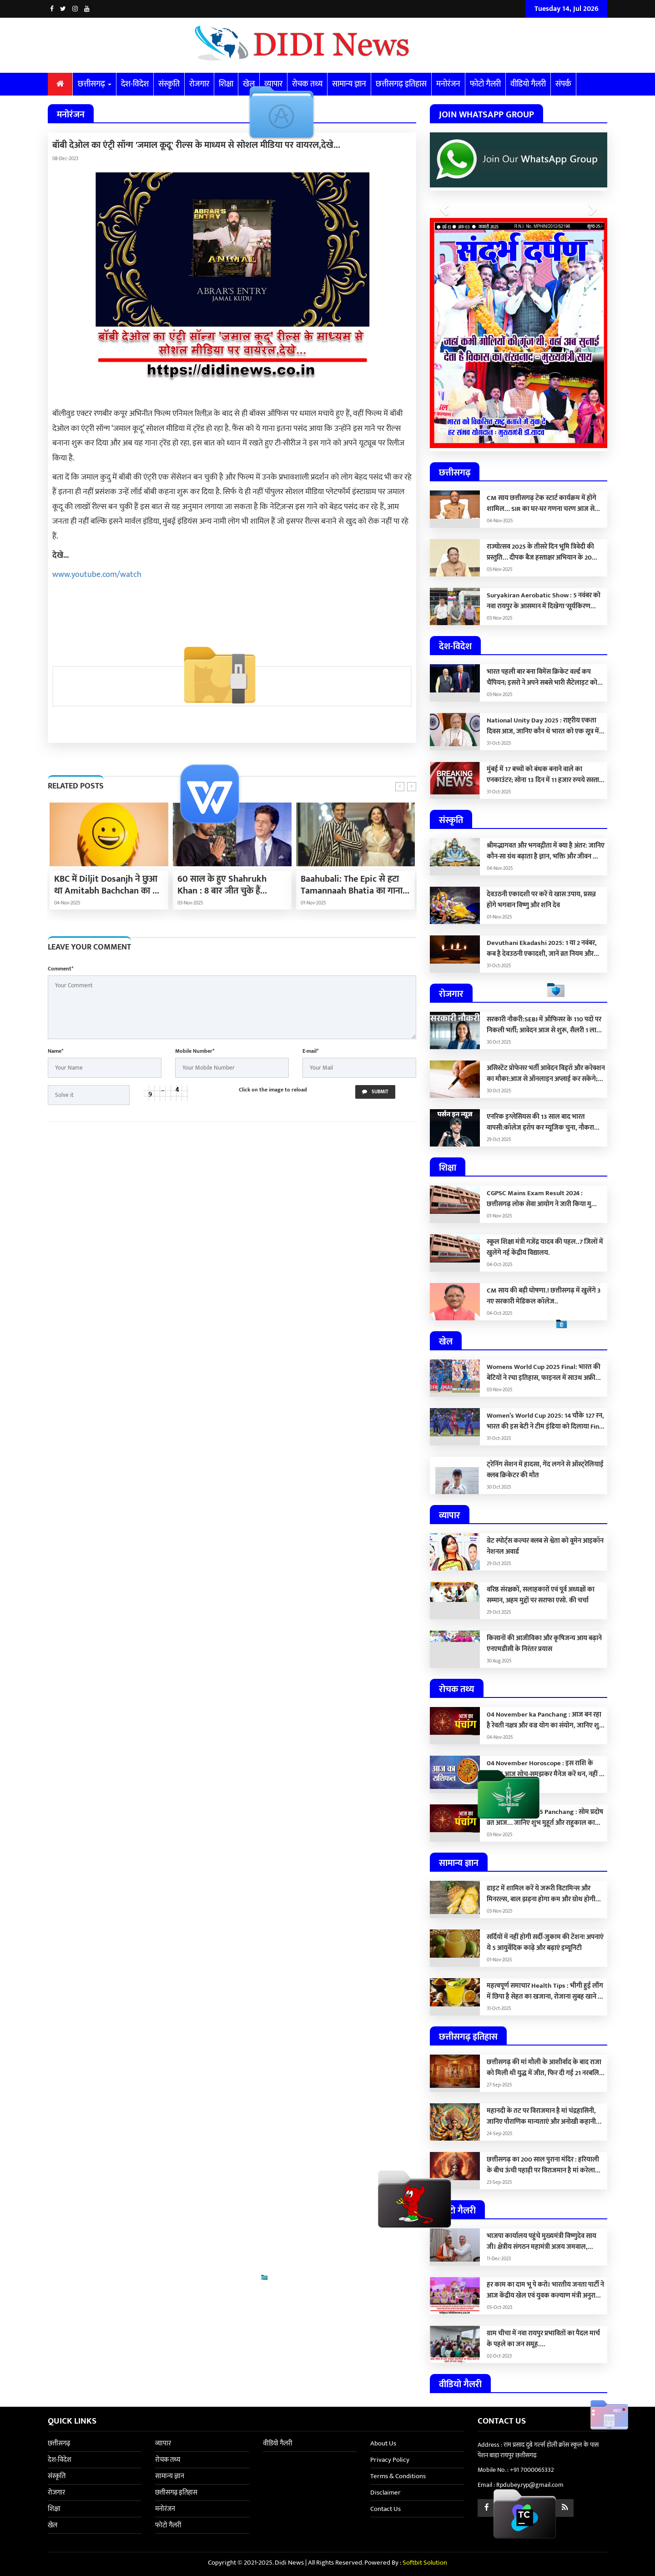  I want to click on open folder containing CSS stylesheets, so click(561, 1324).